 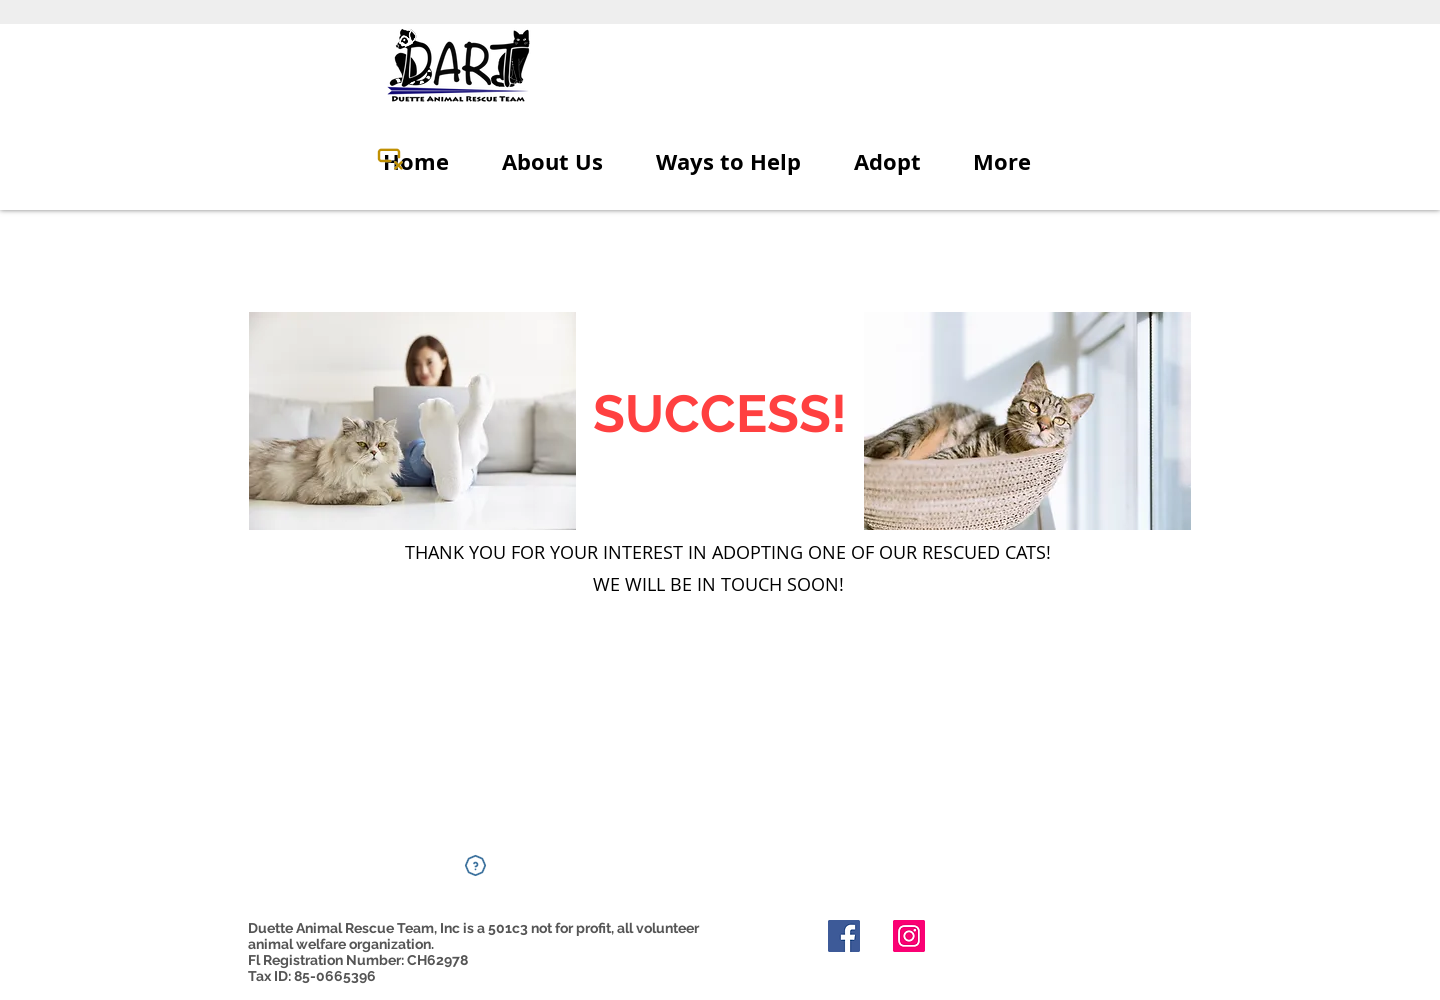 What do you see at coordinates (475, 865) in the screenshot?
I see `access help or support` at bounding box center [475, 865].